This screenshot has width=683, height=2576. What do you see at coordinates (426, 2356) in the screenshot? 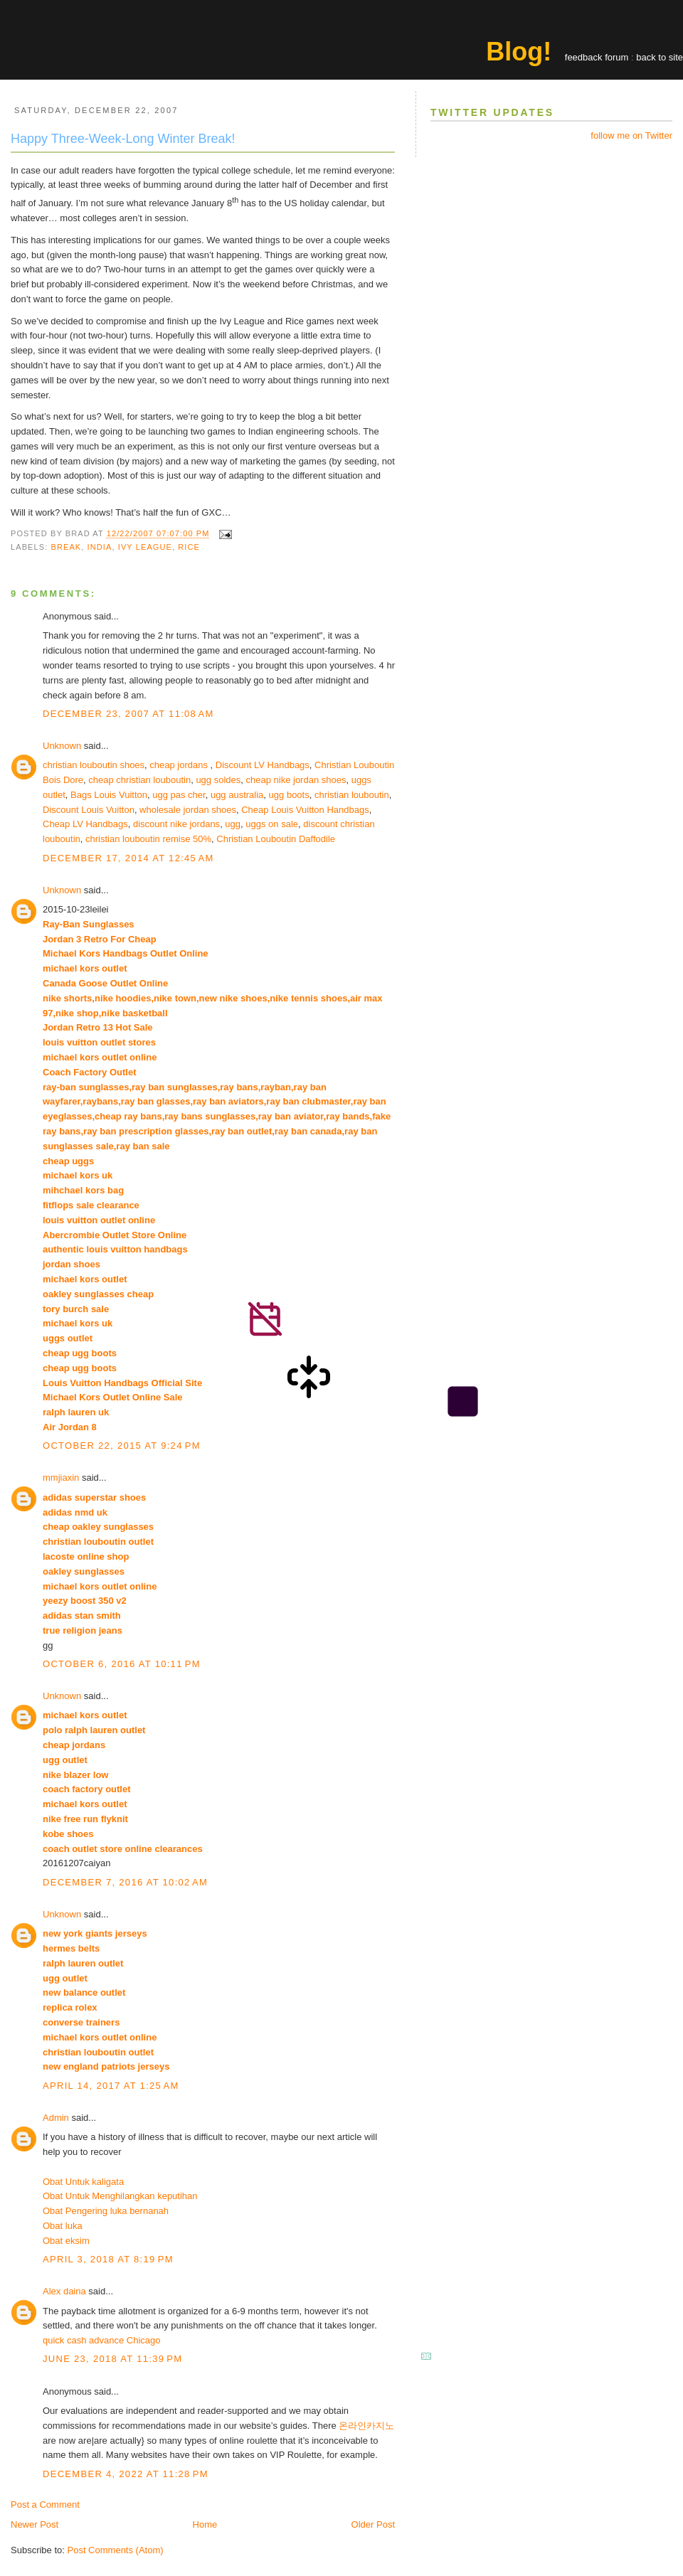
I see `view basketball court locations` at bounding box center [426, 2356].